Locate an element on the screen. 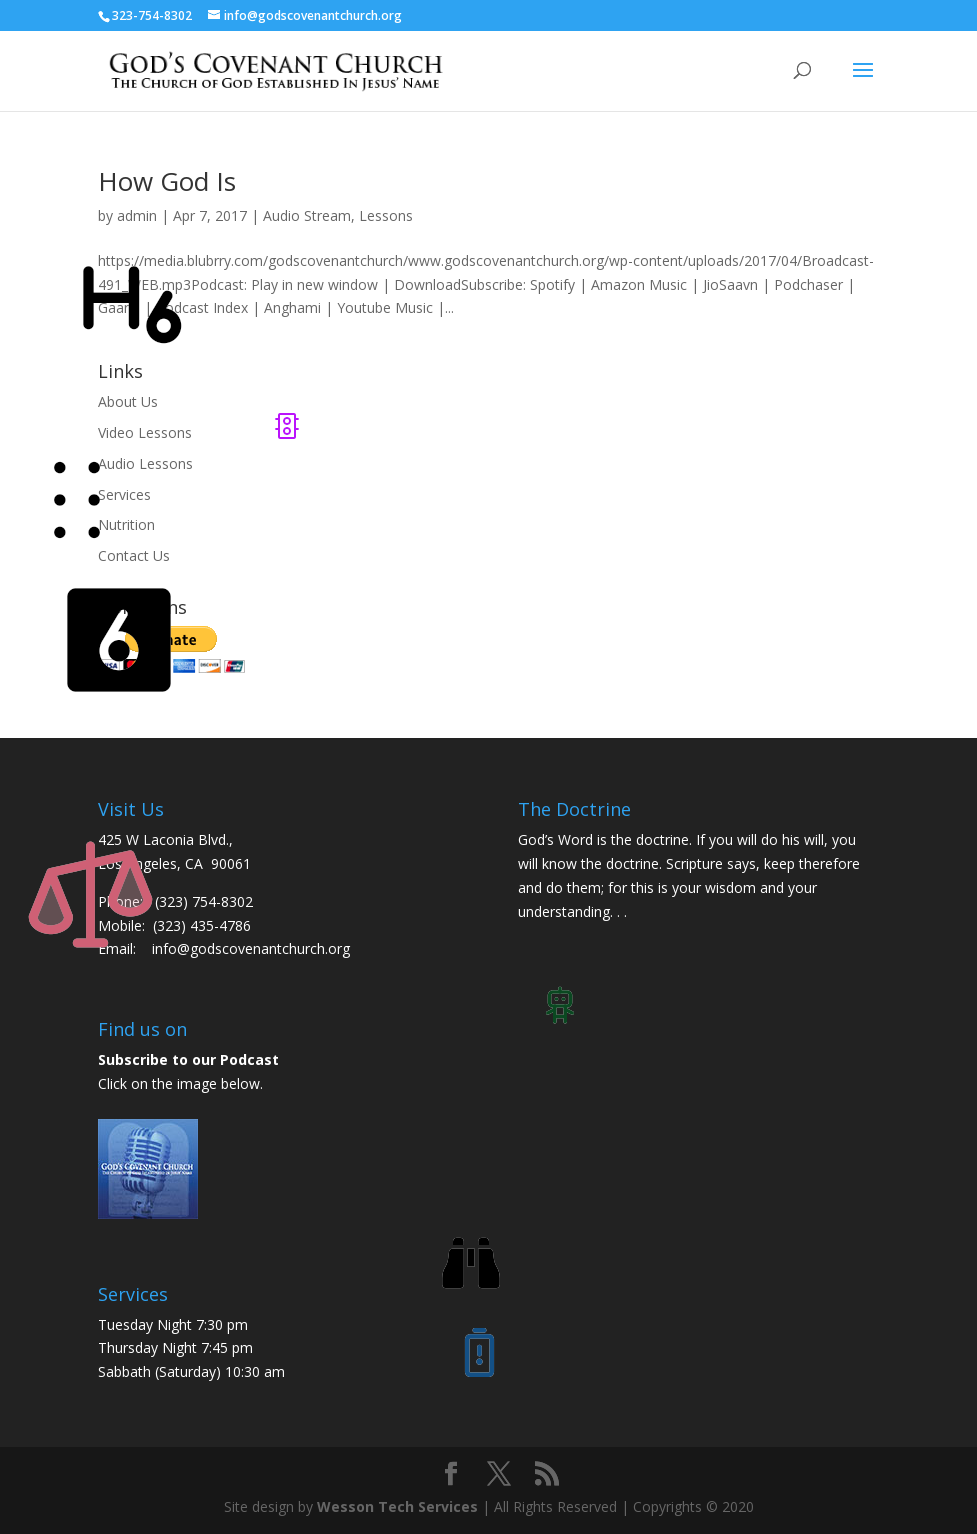 This screenshot has width=977, height=1534. view traffic conditions is located at coordinates (287, 426).